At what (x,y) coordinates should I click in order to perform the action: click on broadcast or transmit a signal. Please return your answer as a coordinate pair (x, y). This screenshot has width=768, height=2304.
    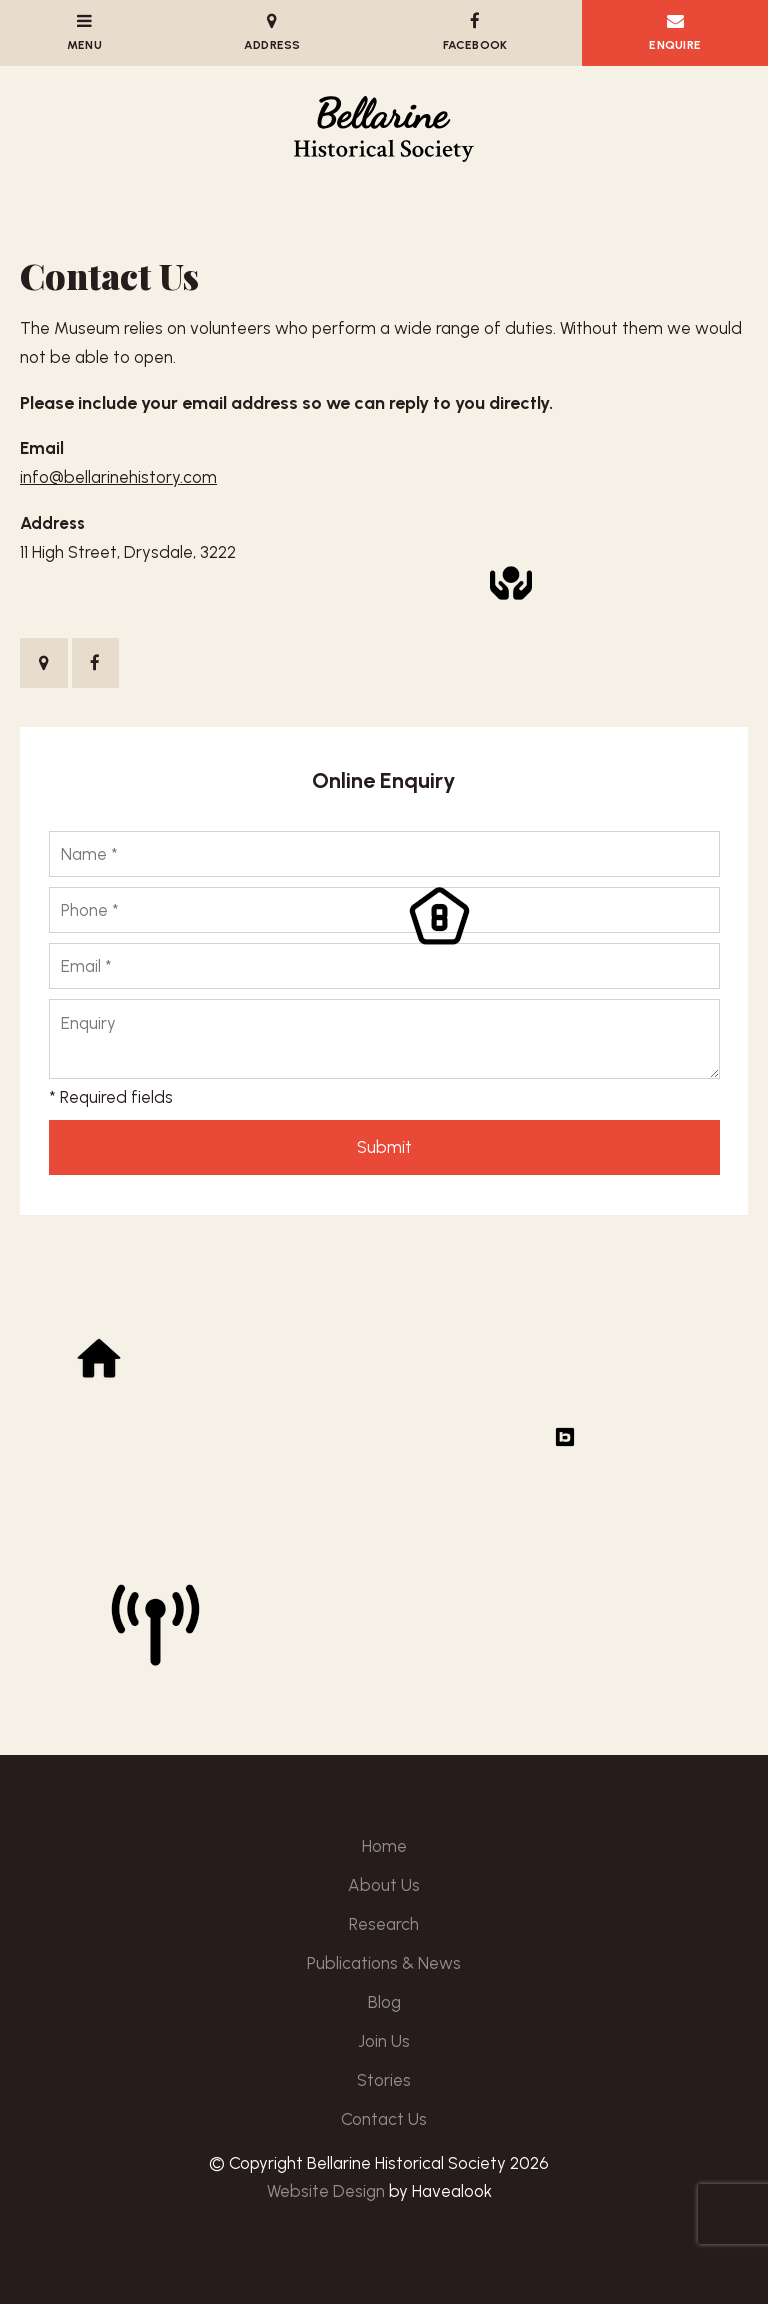
    Looking at the image, I should click on (155, 1624).